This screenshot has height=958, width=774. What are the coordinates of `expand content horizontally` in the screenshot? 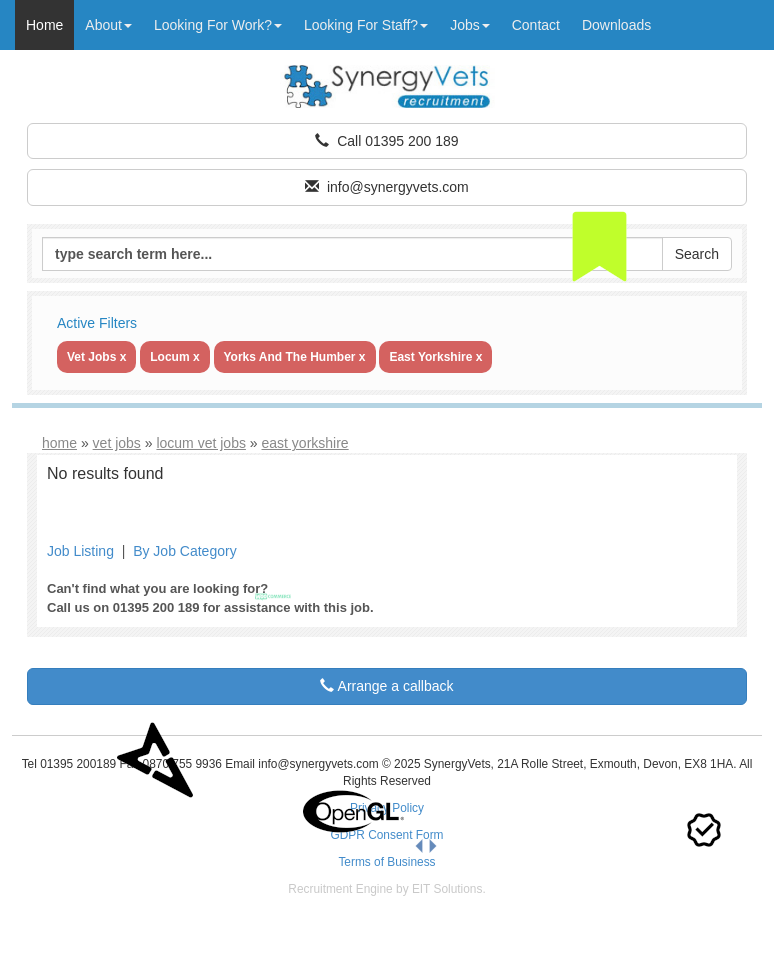 It's located at (426, 846).